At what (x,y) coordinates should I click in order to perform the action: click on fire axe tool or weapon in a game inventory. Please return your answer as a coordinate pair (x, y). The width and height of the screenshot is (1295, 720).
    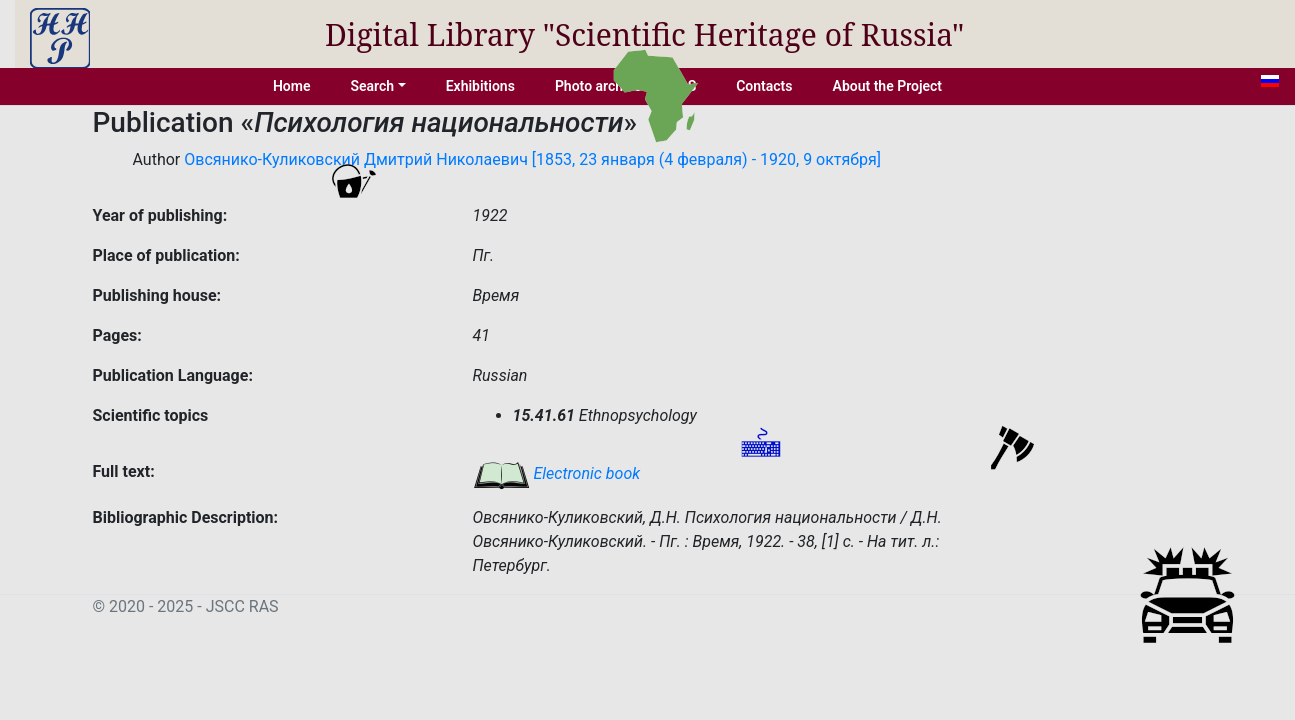
    Looking at the image, I should click on (1012, 447).